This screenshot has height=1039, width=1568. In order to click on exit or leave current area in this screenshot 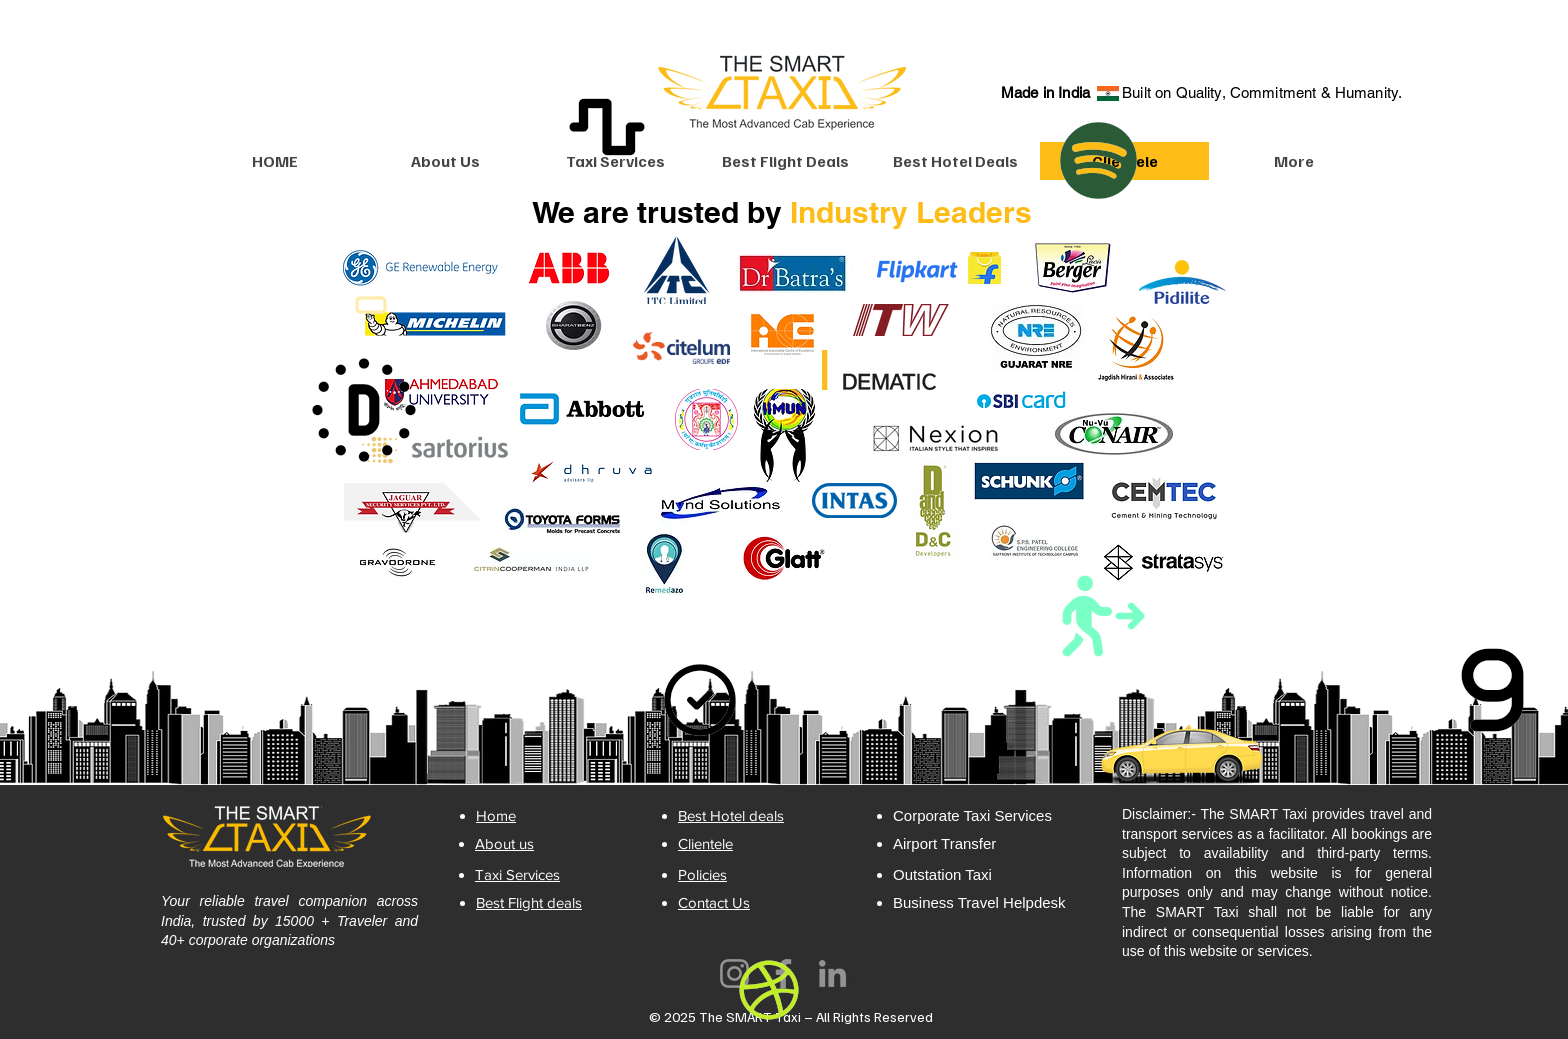, I will do `click(1103, 616)`.